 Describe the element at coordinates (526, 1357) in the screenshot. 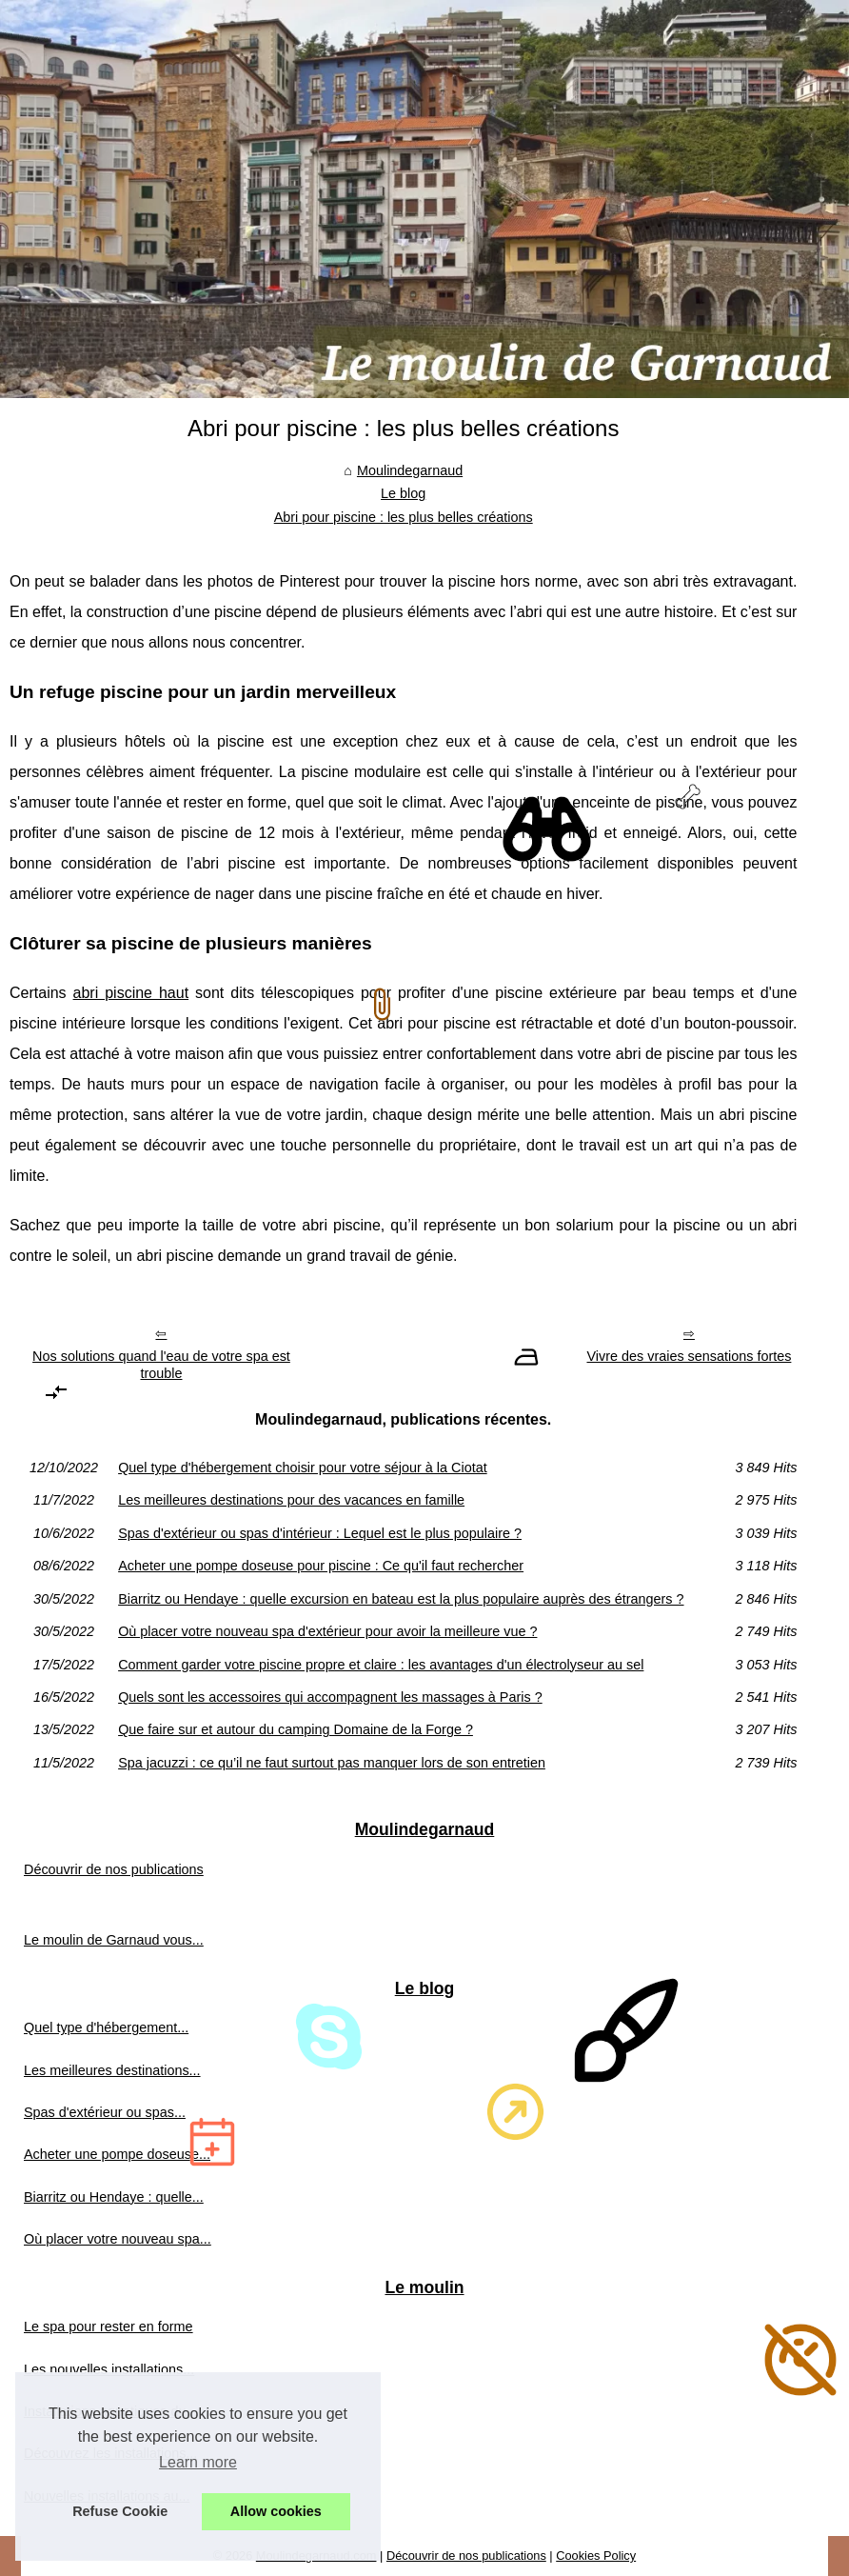

I see `view ironing or garment care instructions` at that location.